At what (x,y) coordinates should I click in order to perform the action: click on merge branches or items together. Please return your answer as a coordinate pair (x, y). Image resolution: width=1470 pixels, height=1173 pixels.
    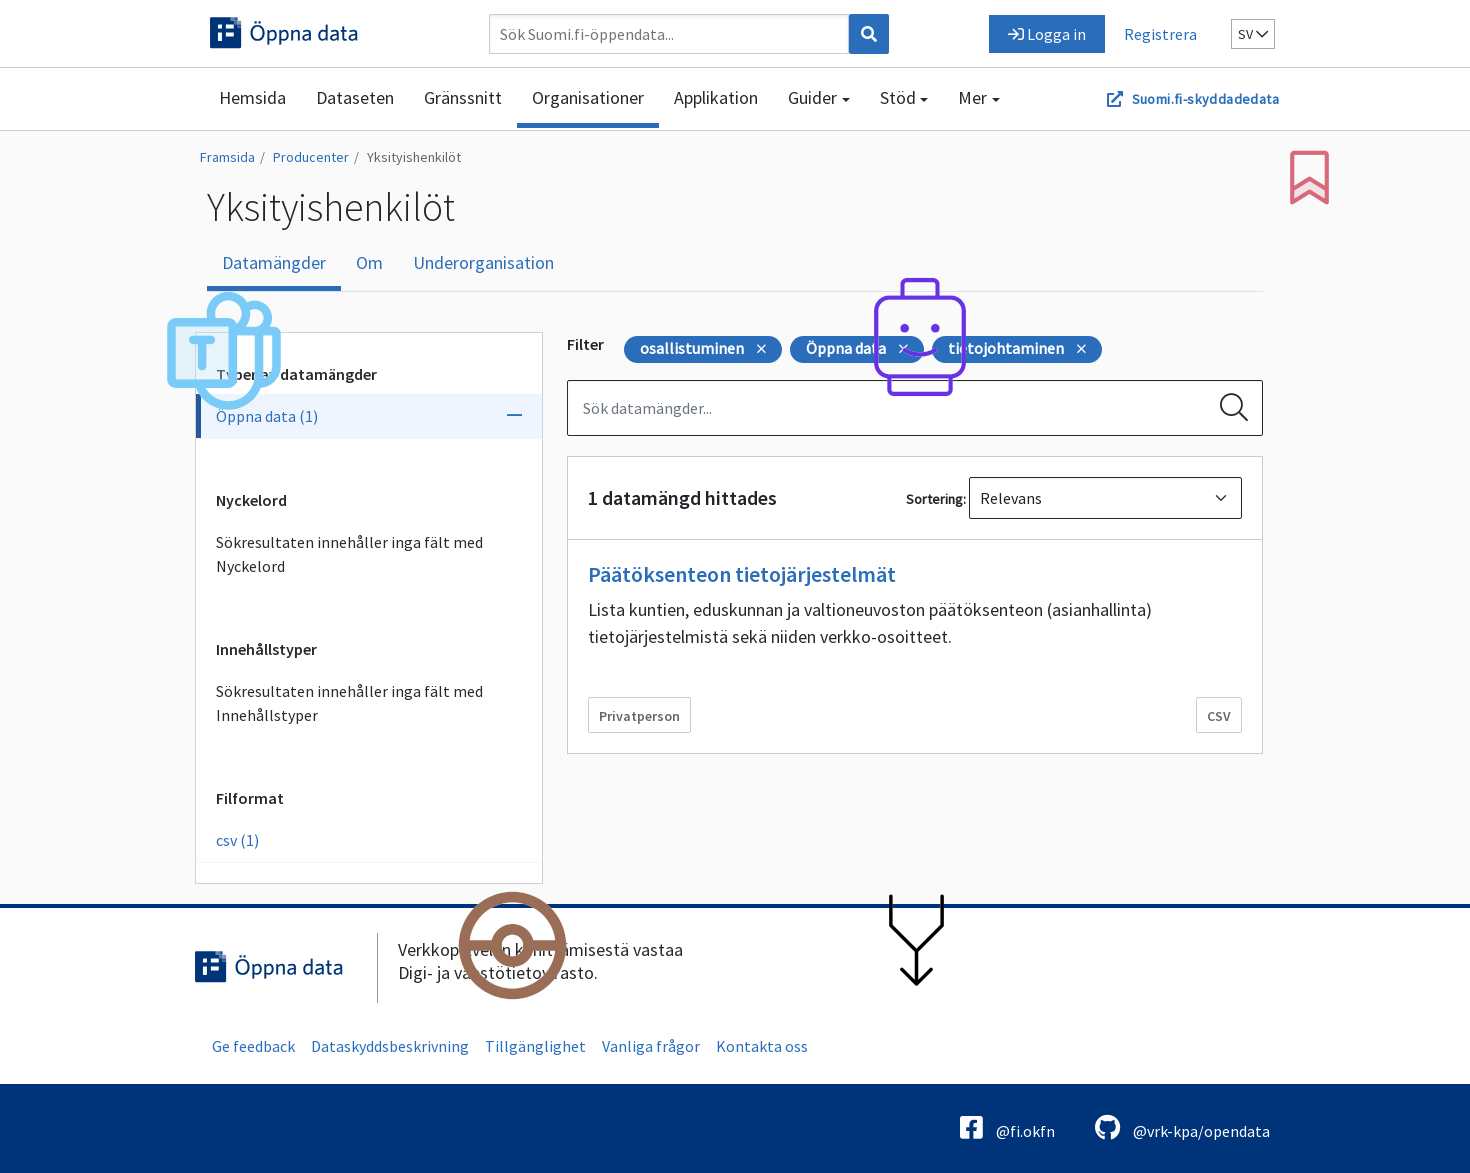
    Looking at the image, I should click on (916, 936).